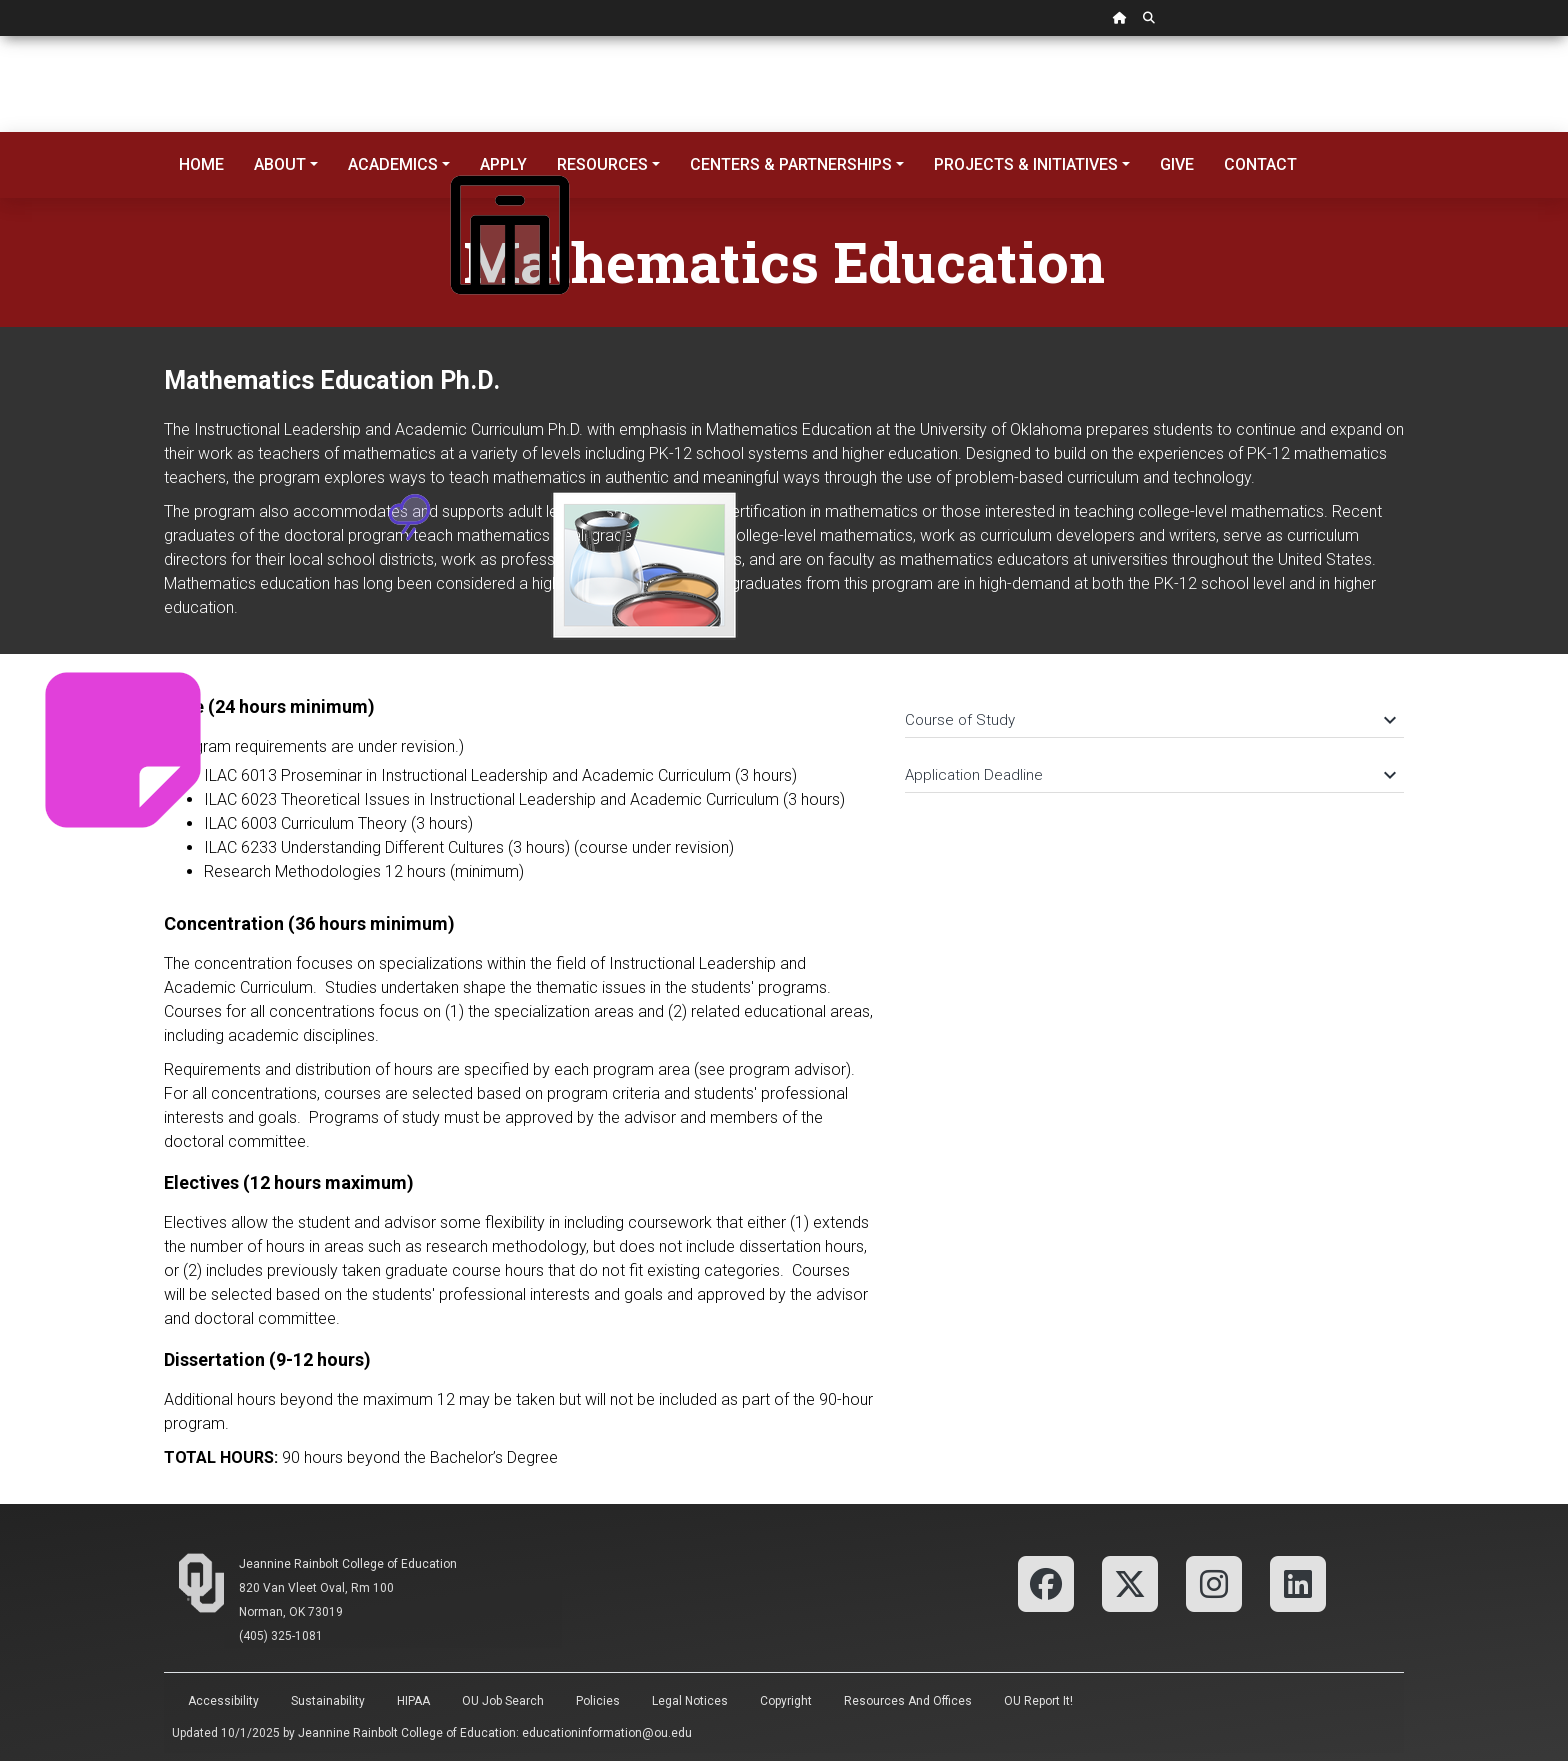 Image resolution: width=1568 pixels, height=1761 pixels. What do you see at coordinates (409, 516) in the screenshot?
I see `indicates rainy weather conditions` at bounding box center [409, 516].